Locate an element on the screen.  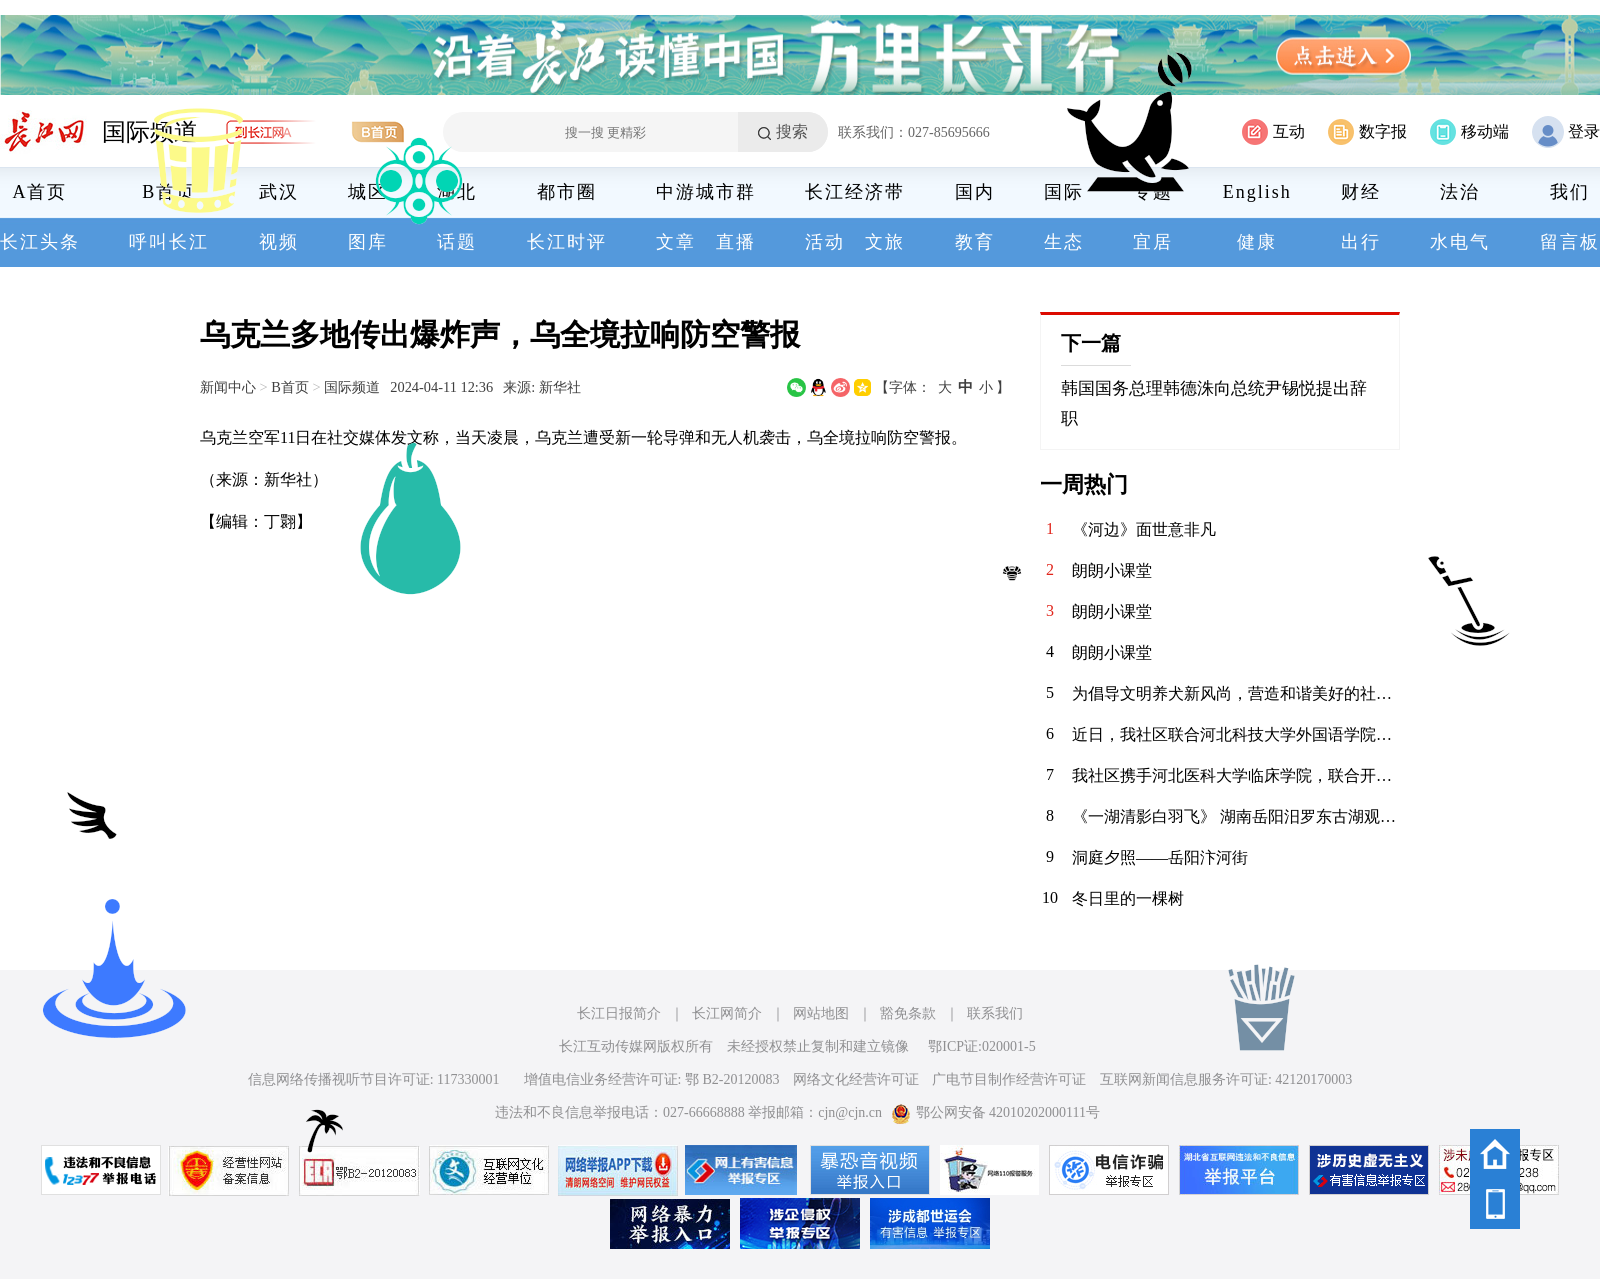
decorative icon representing circus or entertainment games is located at coordinates (1135, 120).